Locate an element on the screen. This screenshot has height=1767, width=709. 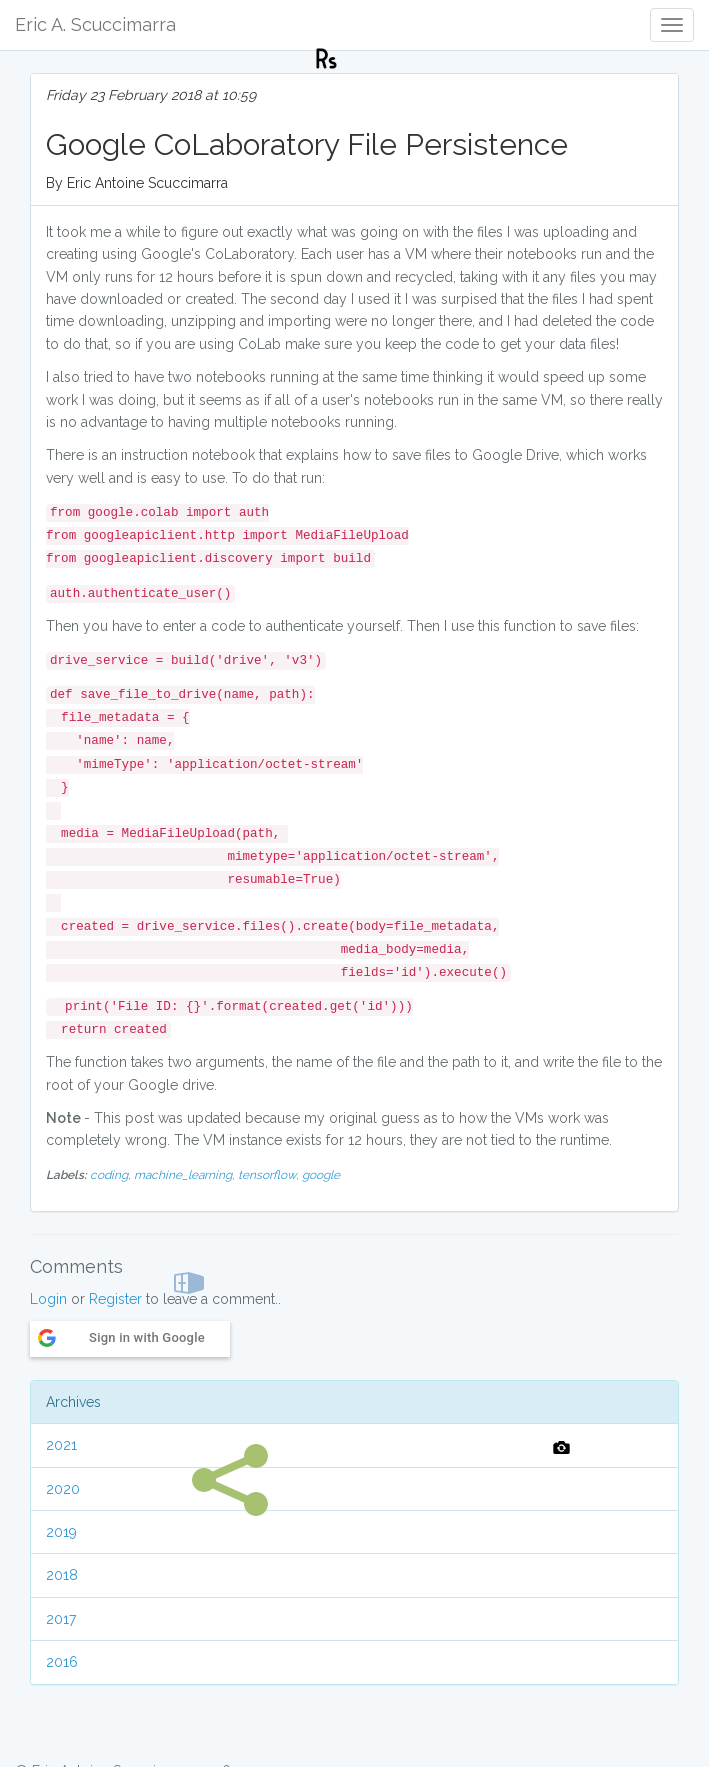
view shipping or freight details is located at coordinates (189, 1283).